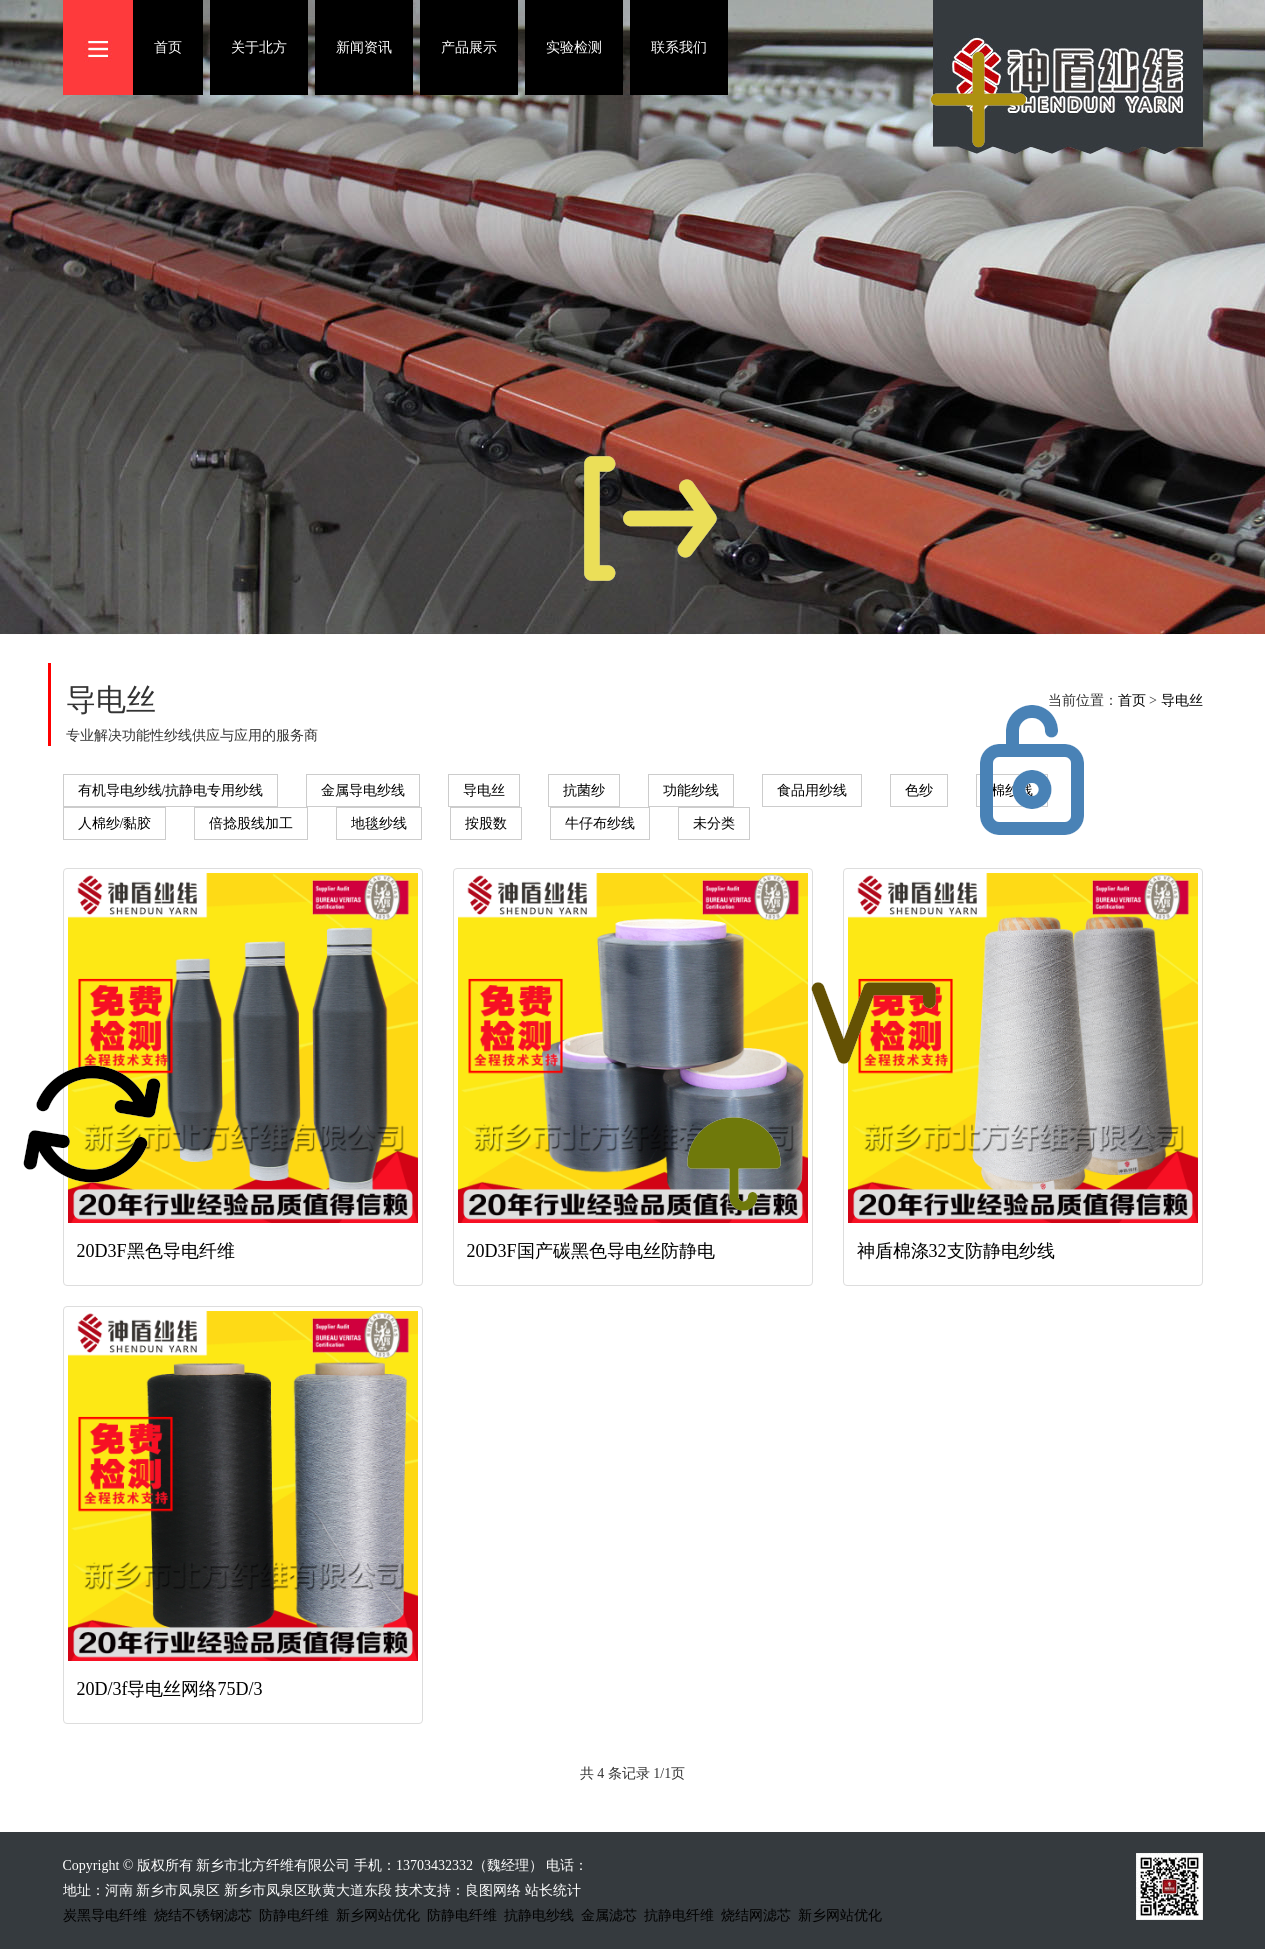  What do you see at coordinates (646, 518) in the screenshot?
I see `log out of your account` at bounding box center [646, 518].